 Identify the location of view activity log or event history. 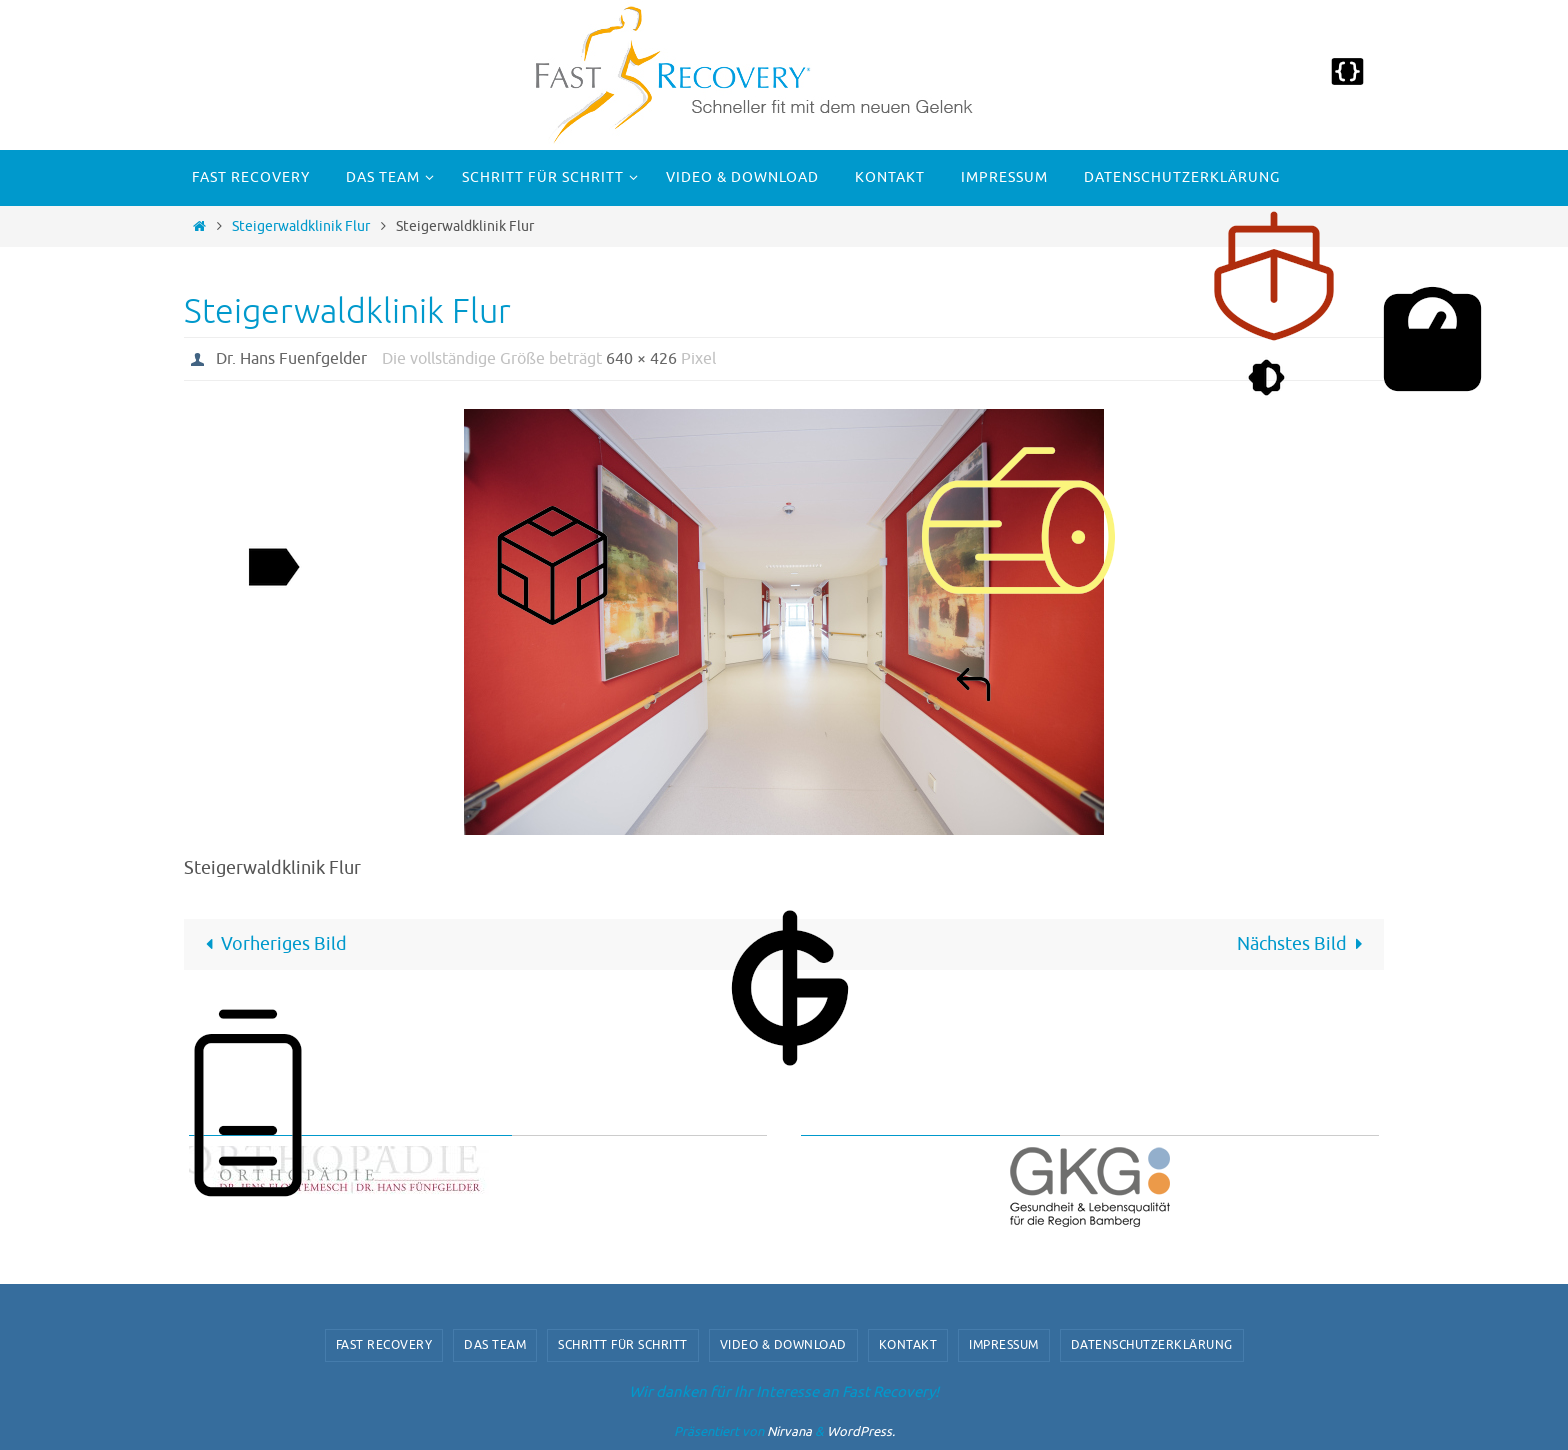
(1018, 530).